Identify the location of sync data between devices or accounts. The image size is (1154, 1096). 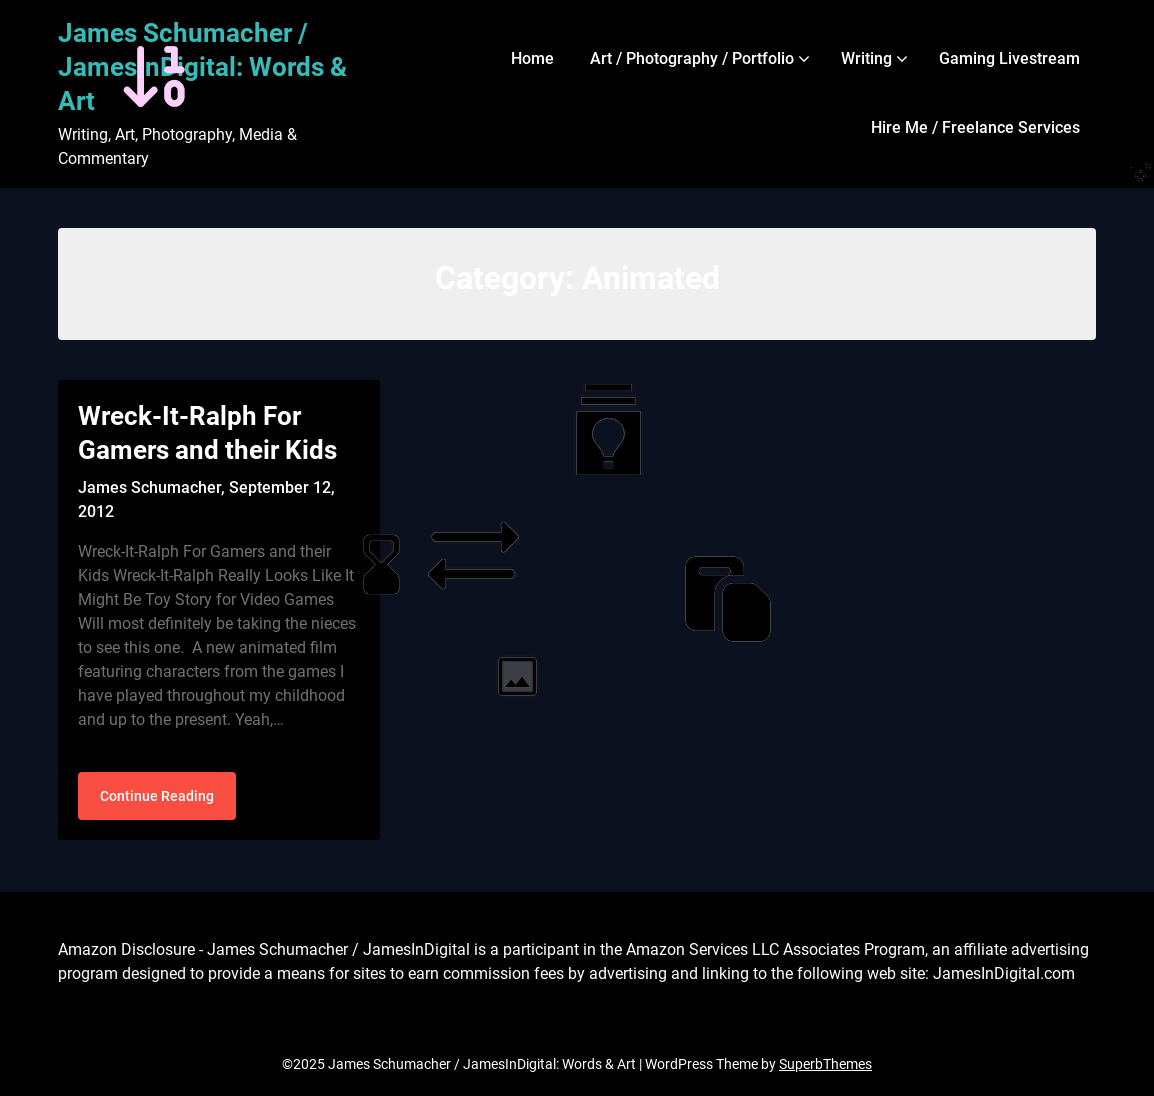
(473, 555).